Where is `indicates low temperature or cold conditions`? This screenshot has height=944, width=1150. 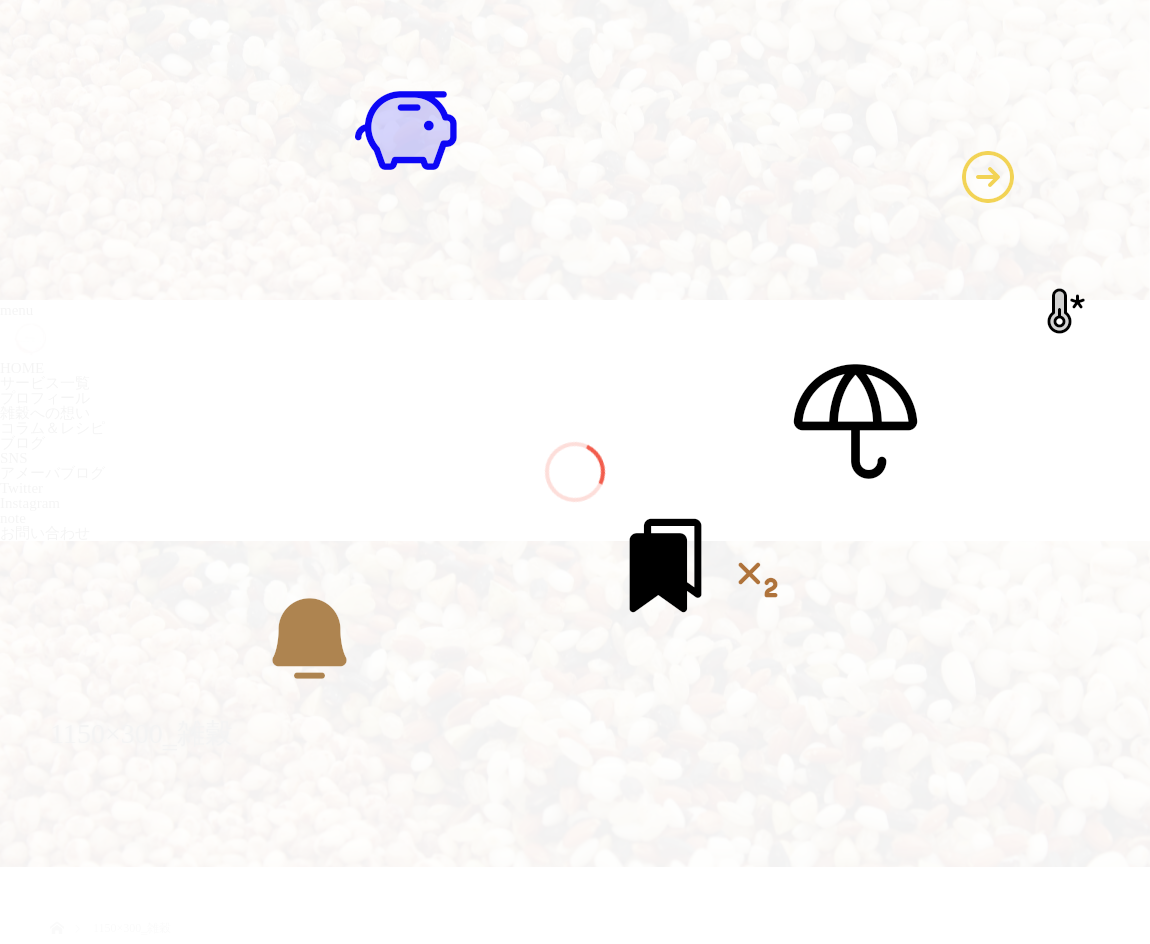 indicates low temperature or cold conditions is located at coordinates (1061, 311).